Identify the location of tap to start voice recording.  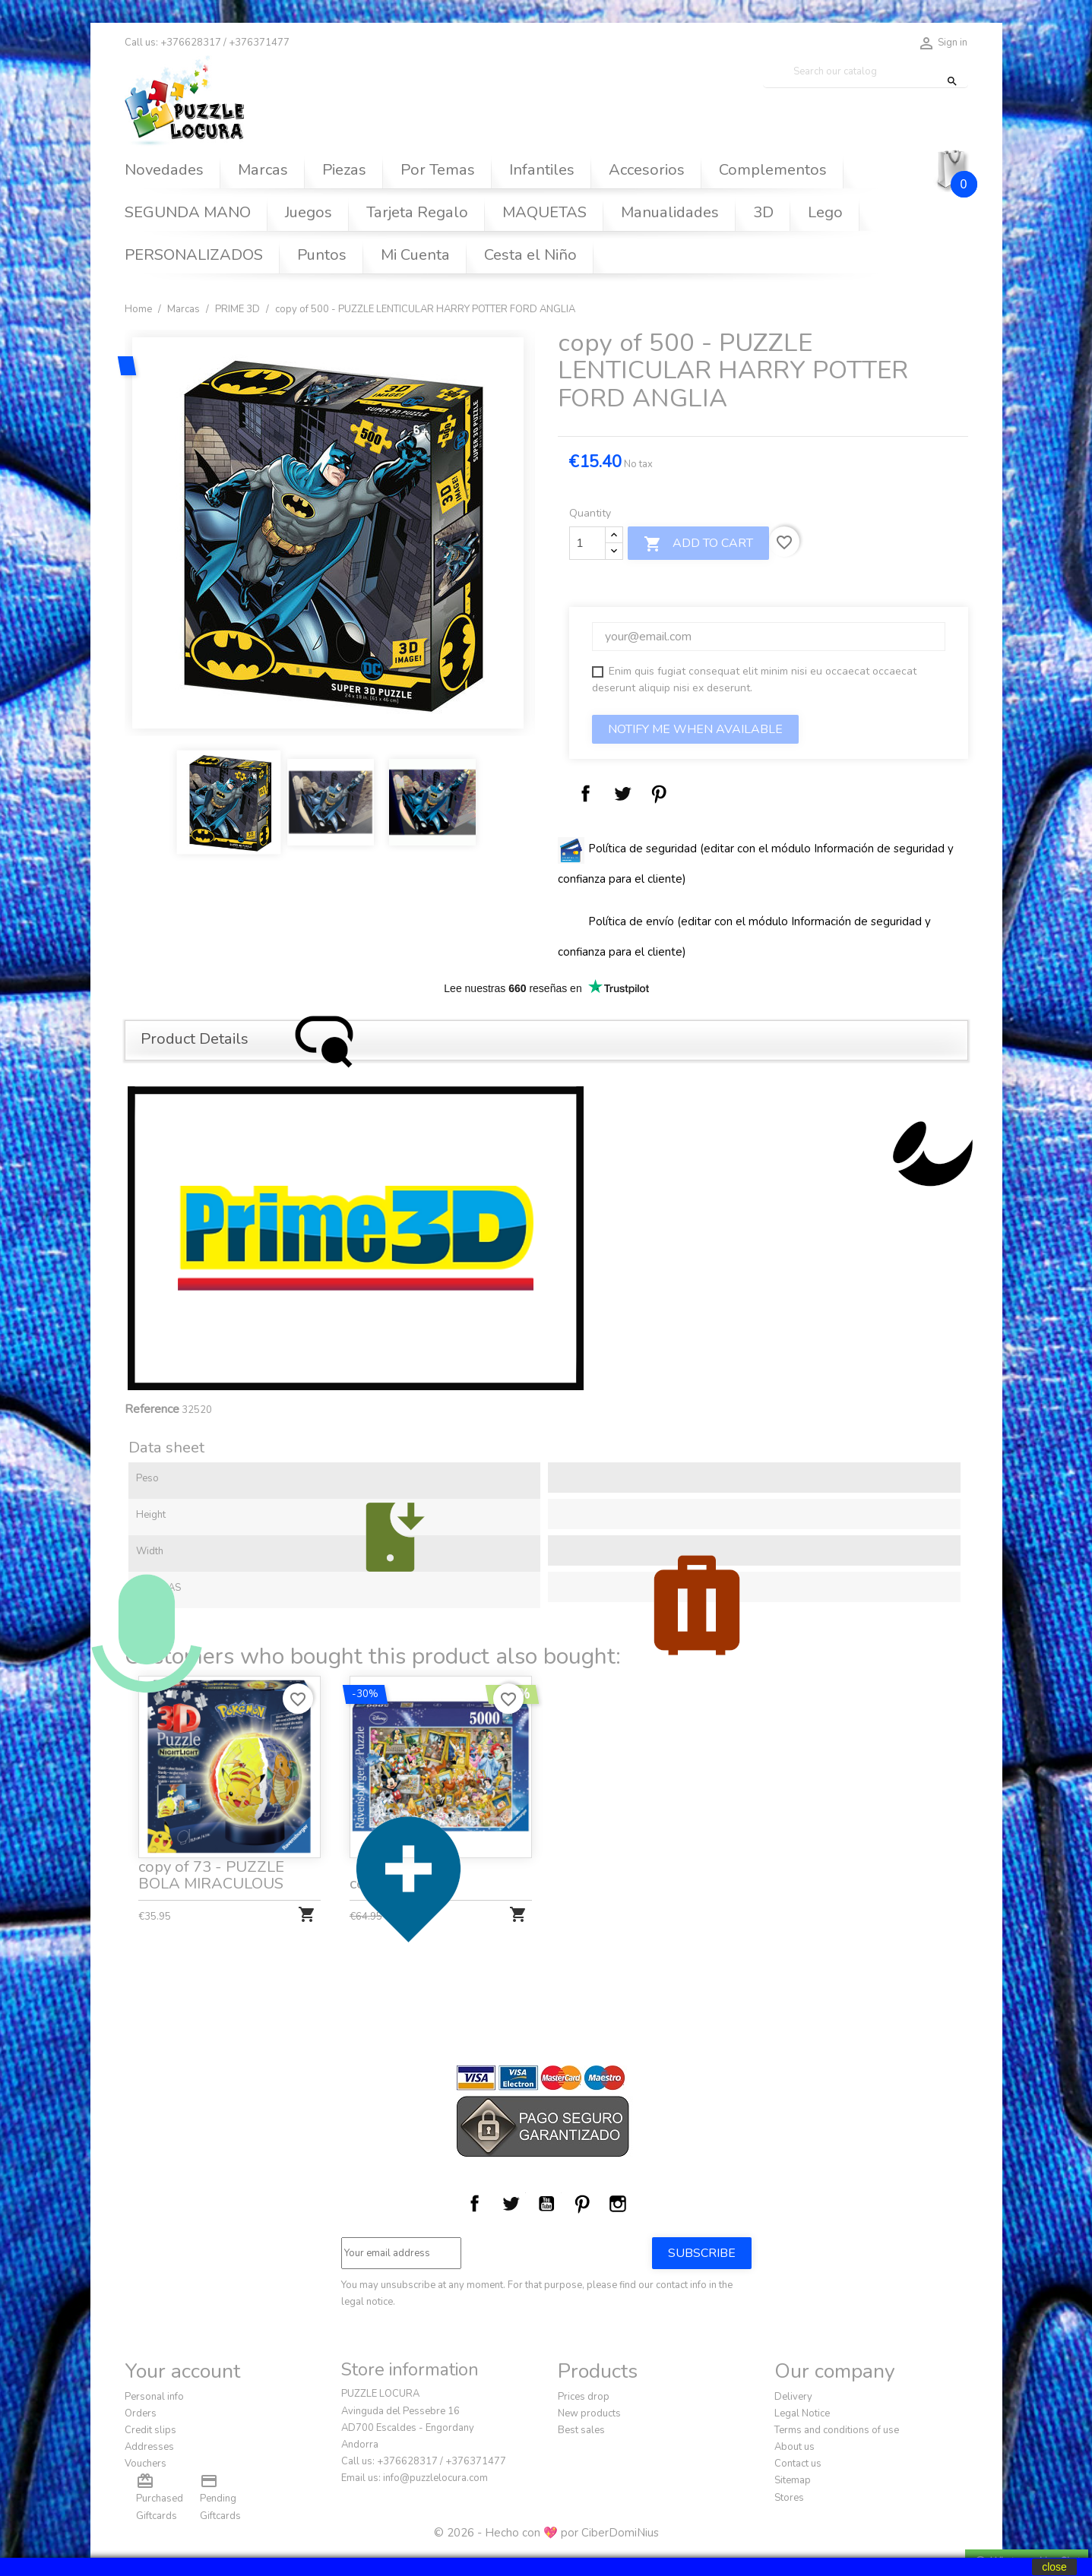
(147, 1636).